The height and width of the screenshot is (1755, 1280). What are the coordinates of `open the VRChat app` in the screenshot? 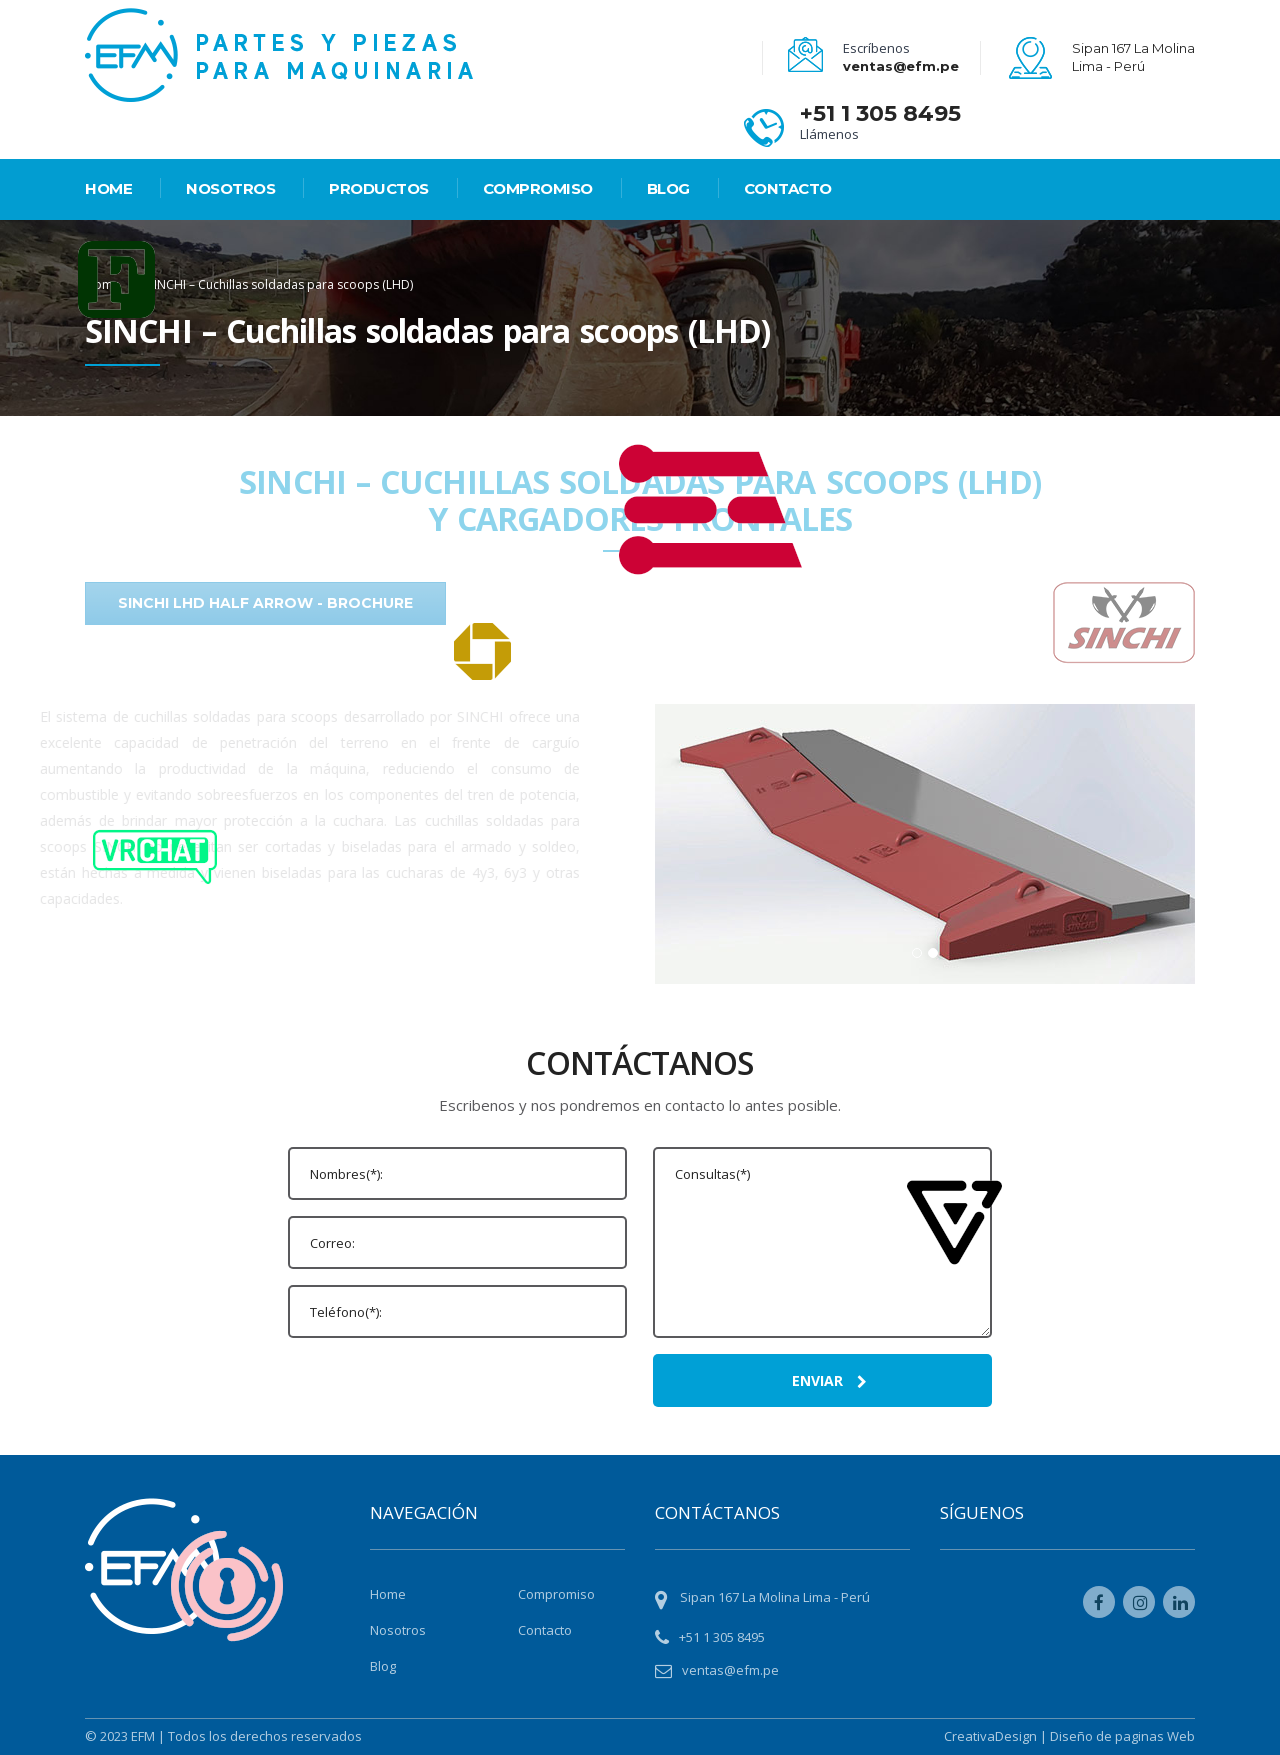 It's located at (155, 857).